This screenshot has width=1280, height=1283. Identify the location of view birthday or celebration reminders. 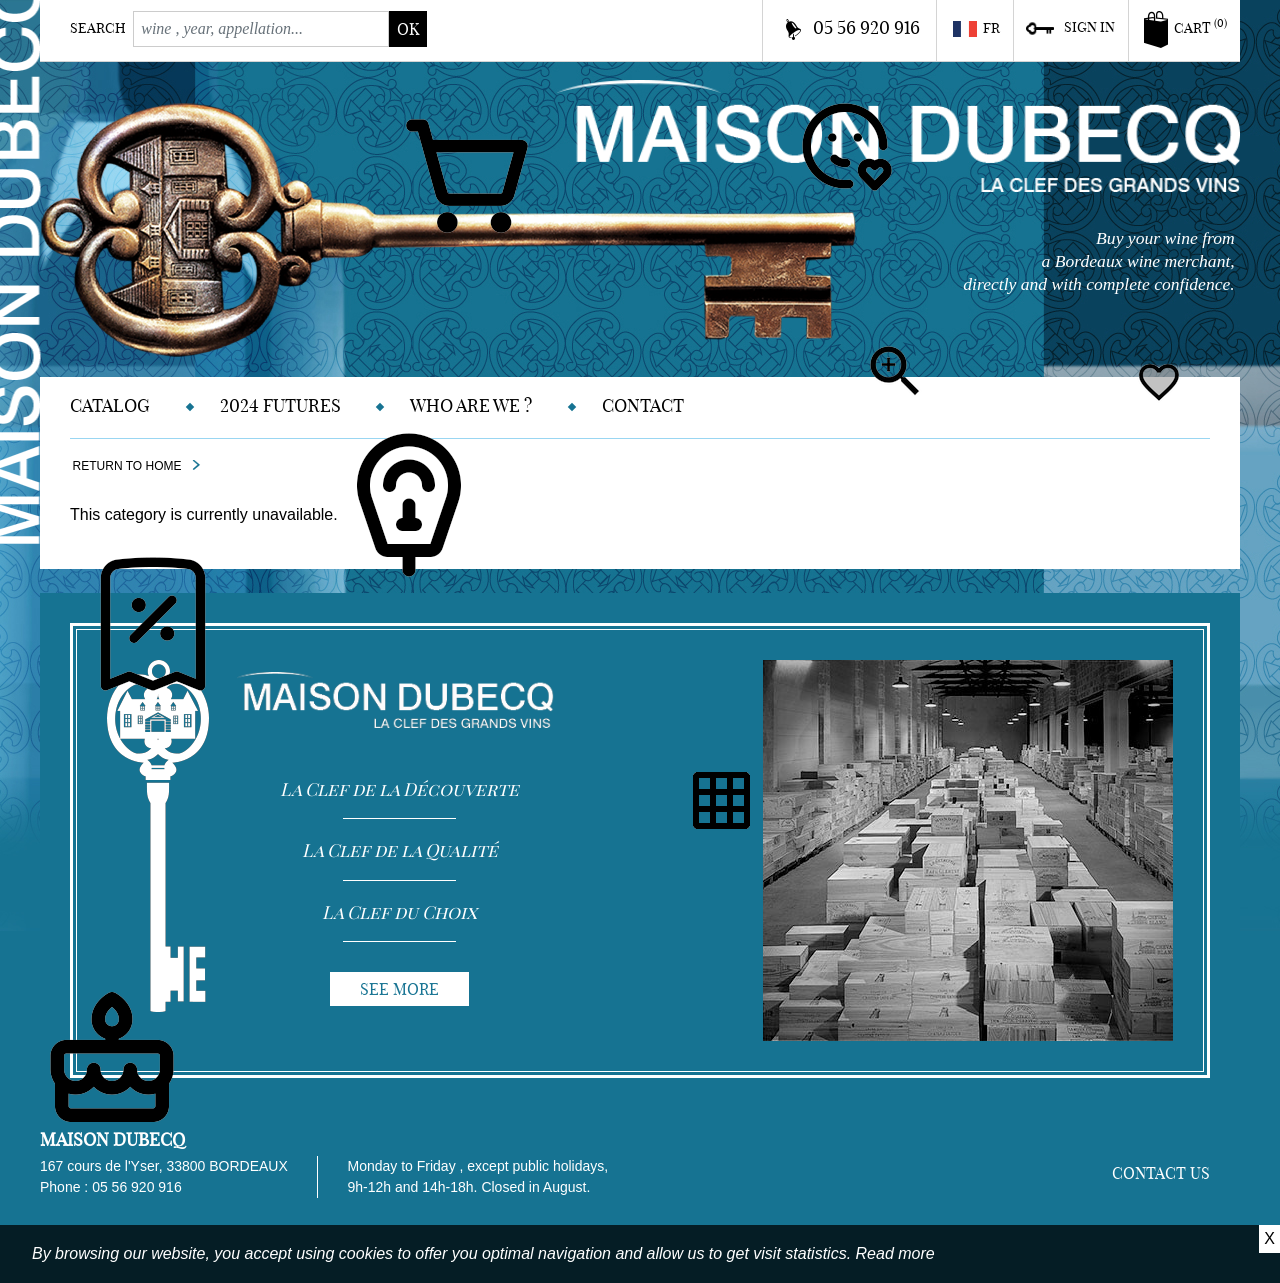
(112, 1065).